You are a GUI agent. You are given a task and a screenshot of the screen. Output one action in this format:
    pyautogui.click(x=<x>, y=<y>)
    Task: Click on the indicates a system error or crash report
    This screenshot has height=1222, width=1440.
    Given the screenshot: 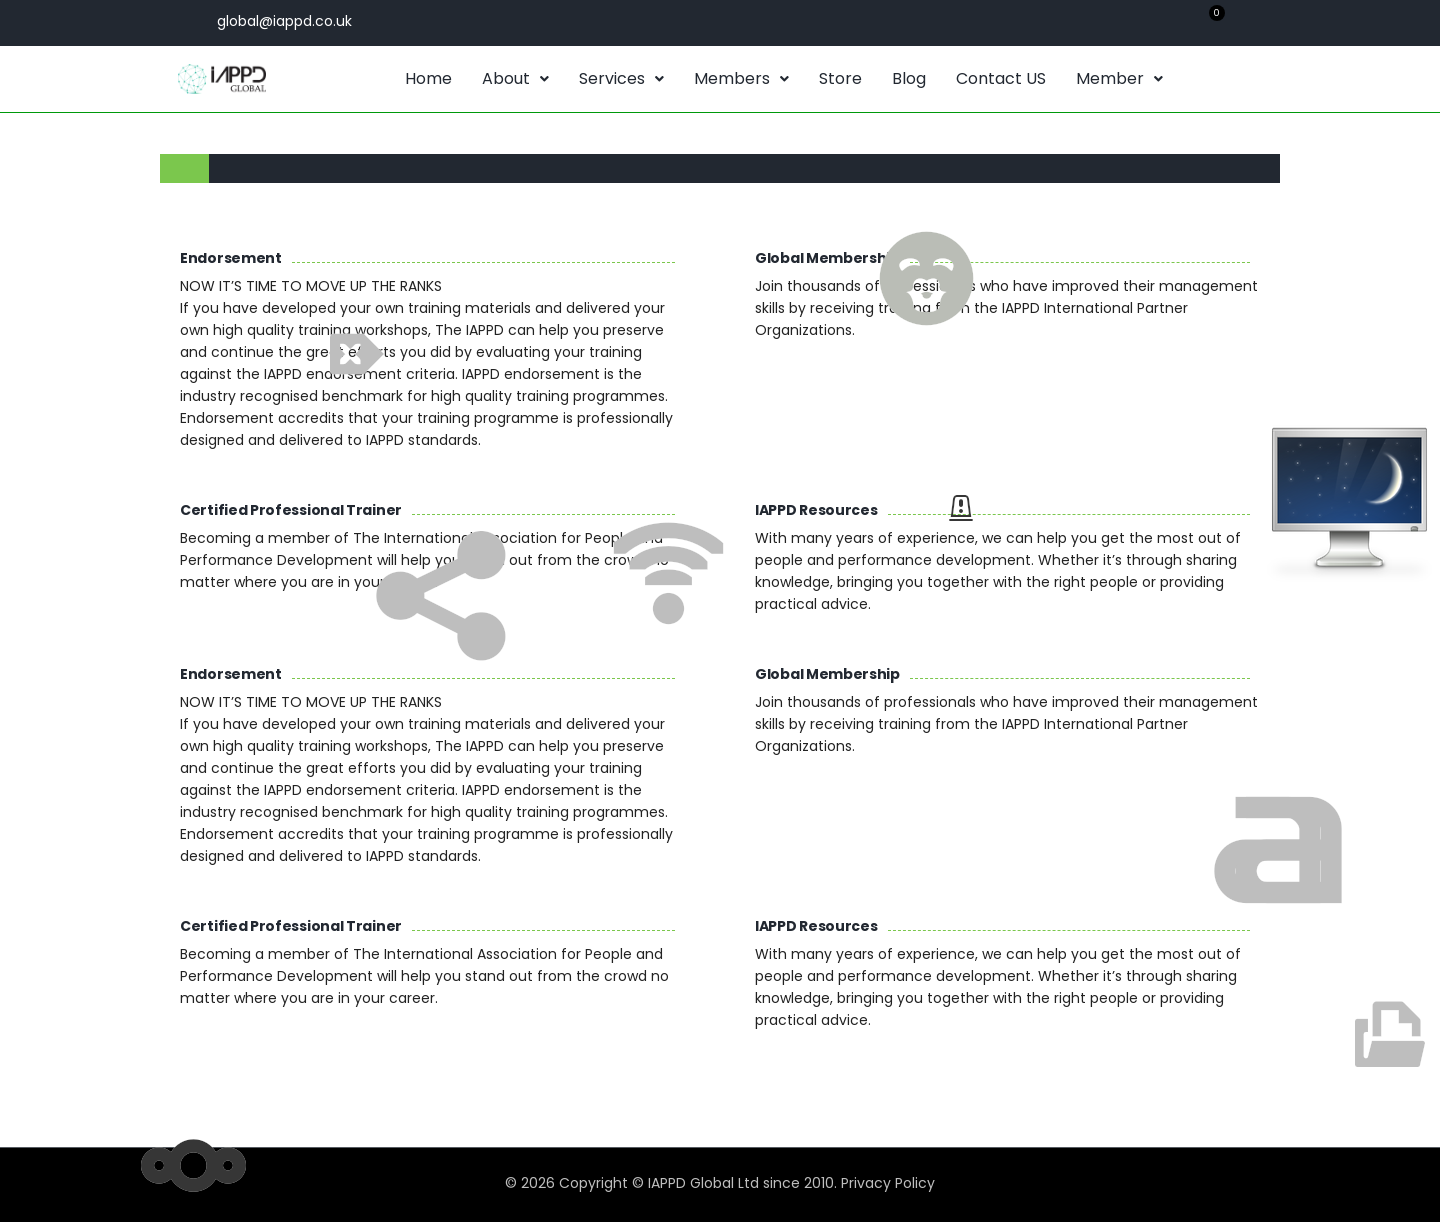 What is the action you would take?
    pyautogui.click(x=961, y=507)
    